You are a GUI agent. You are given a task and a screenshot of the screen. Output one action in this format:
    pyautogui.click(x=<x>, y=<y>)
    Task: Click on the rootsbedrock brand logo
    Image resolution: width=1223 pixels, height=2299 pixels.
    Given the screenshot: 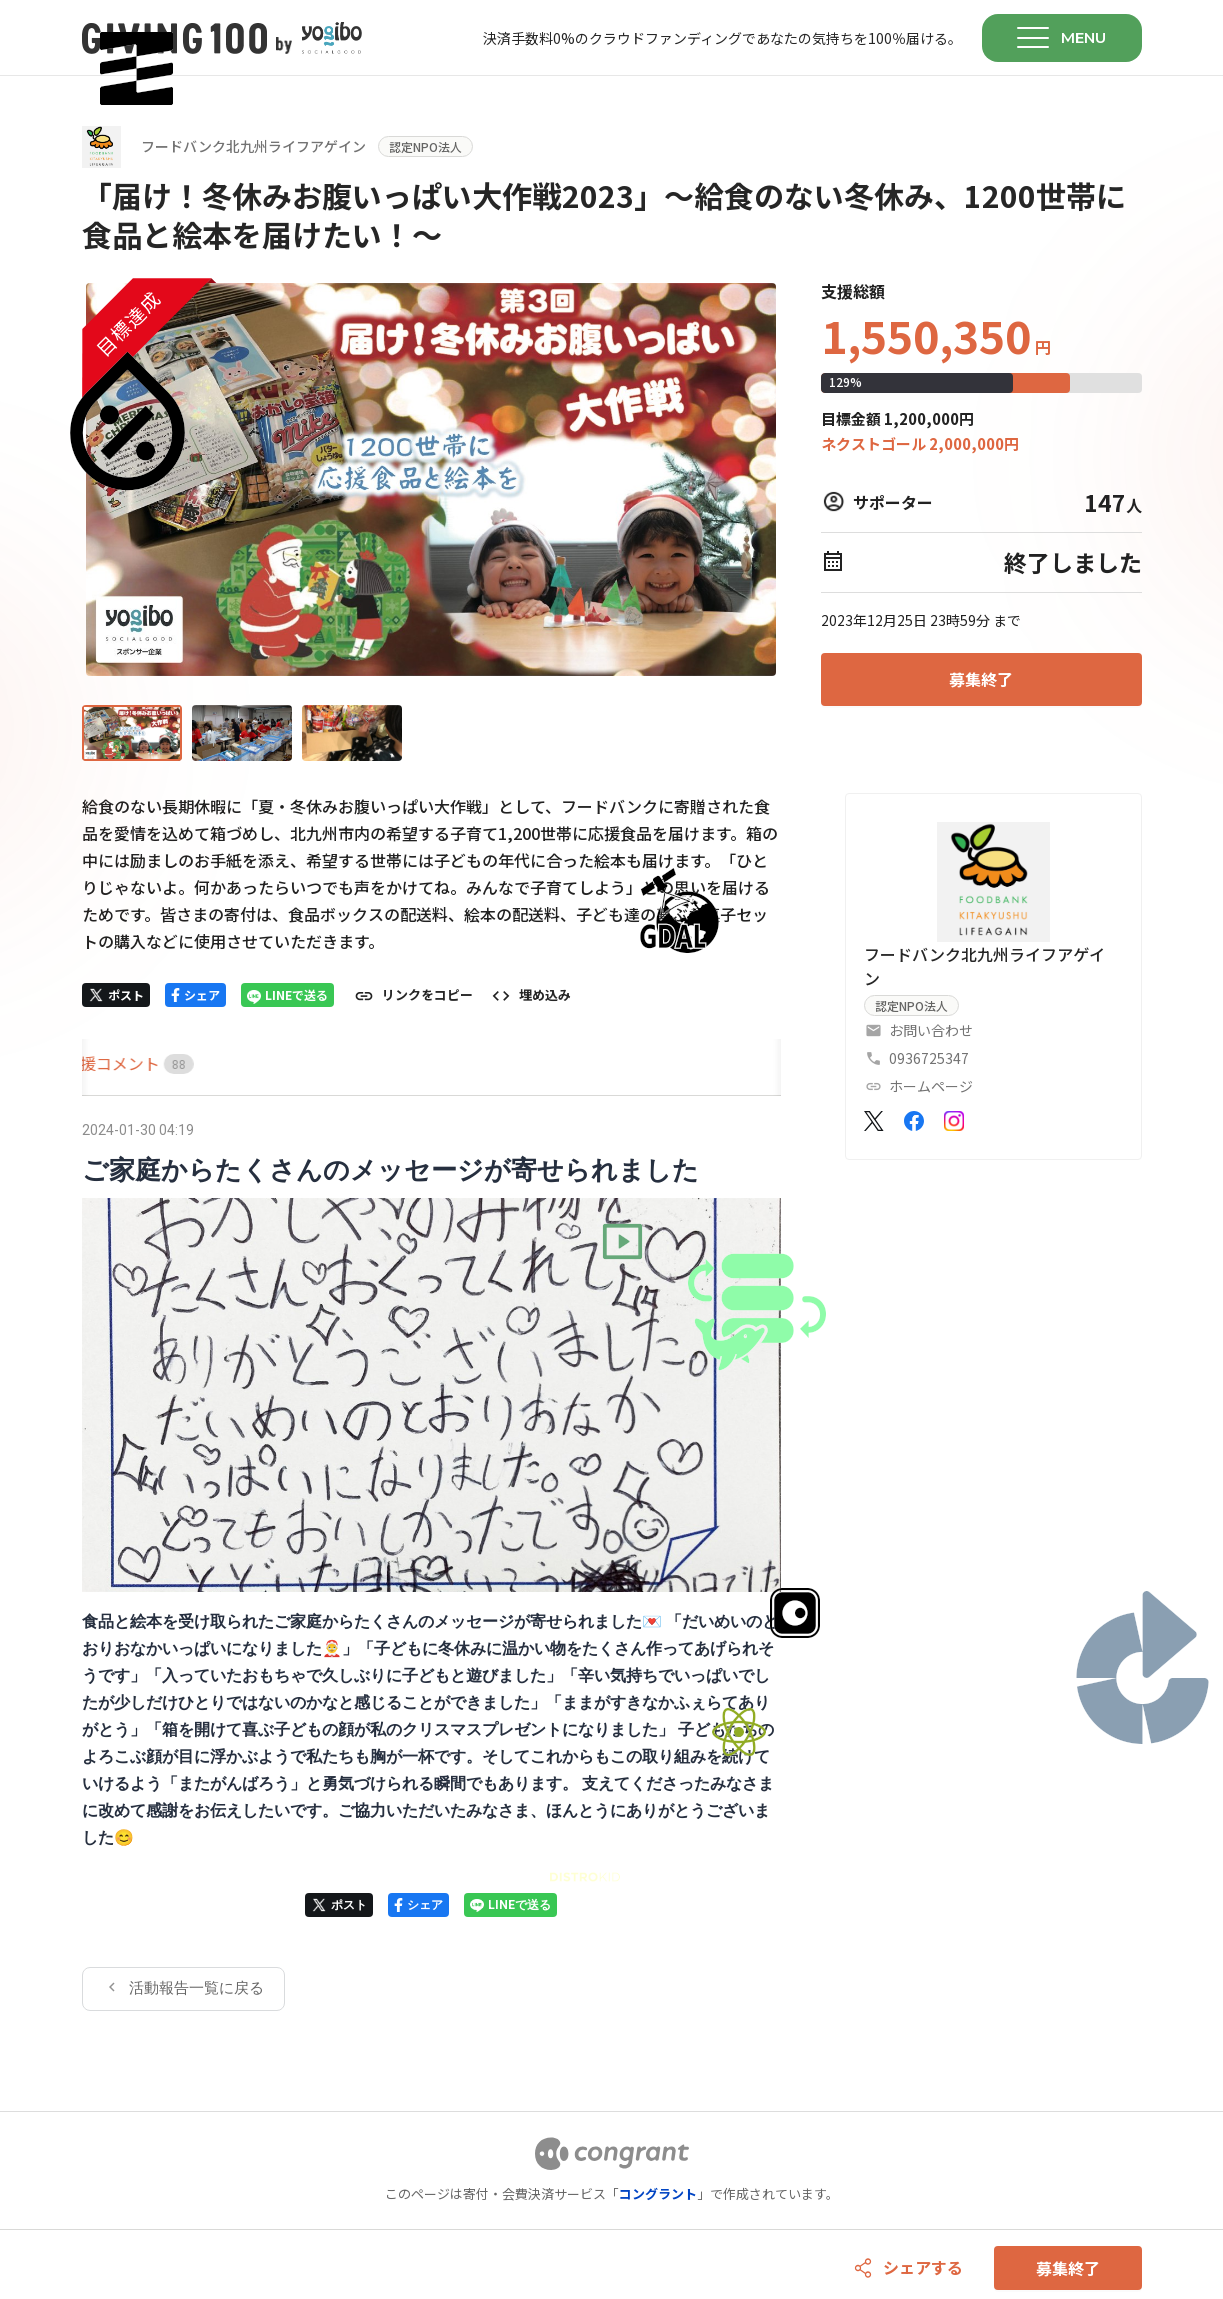 What is the action you would take?
    pyautogui.click(x=136, y=68)
    